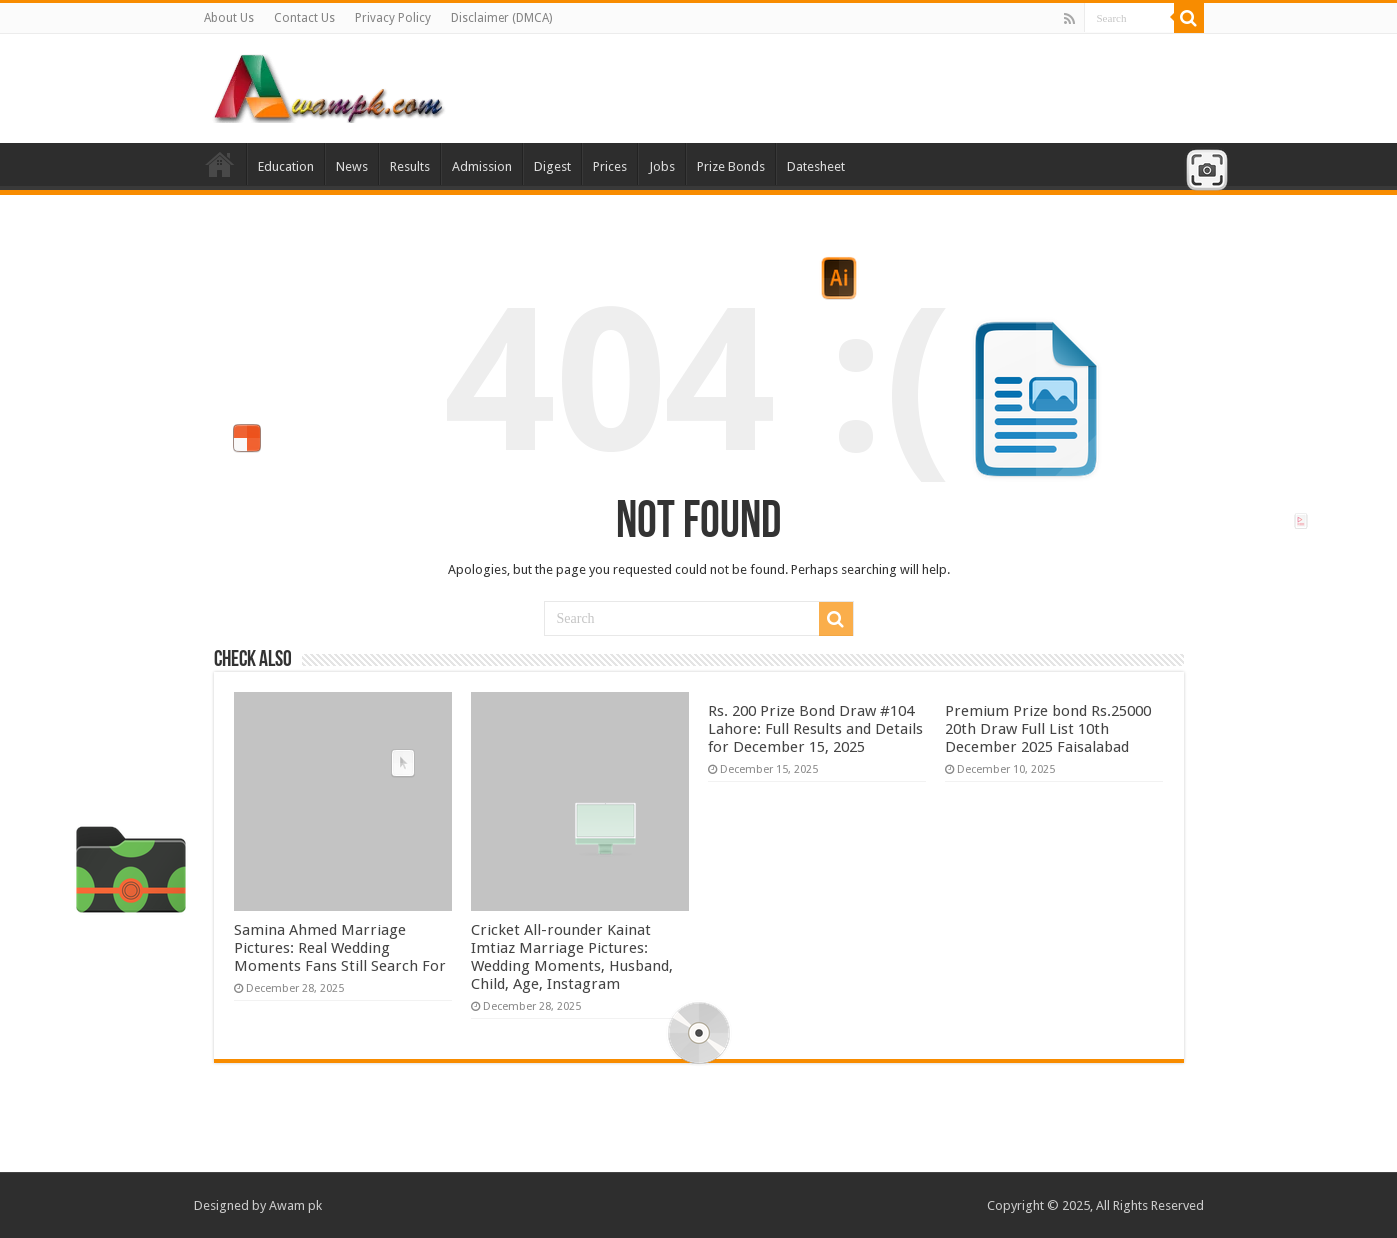 Image resolution: width=1397 pixels, height=1238 pixels. Describe the element at coordinates (605, 827) in the screenshot. I see `select green iMac as your device type` at that location.